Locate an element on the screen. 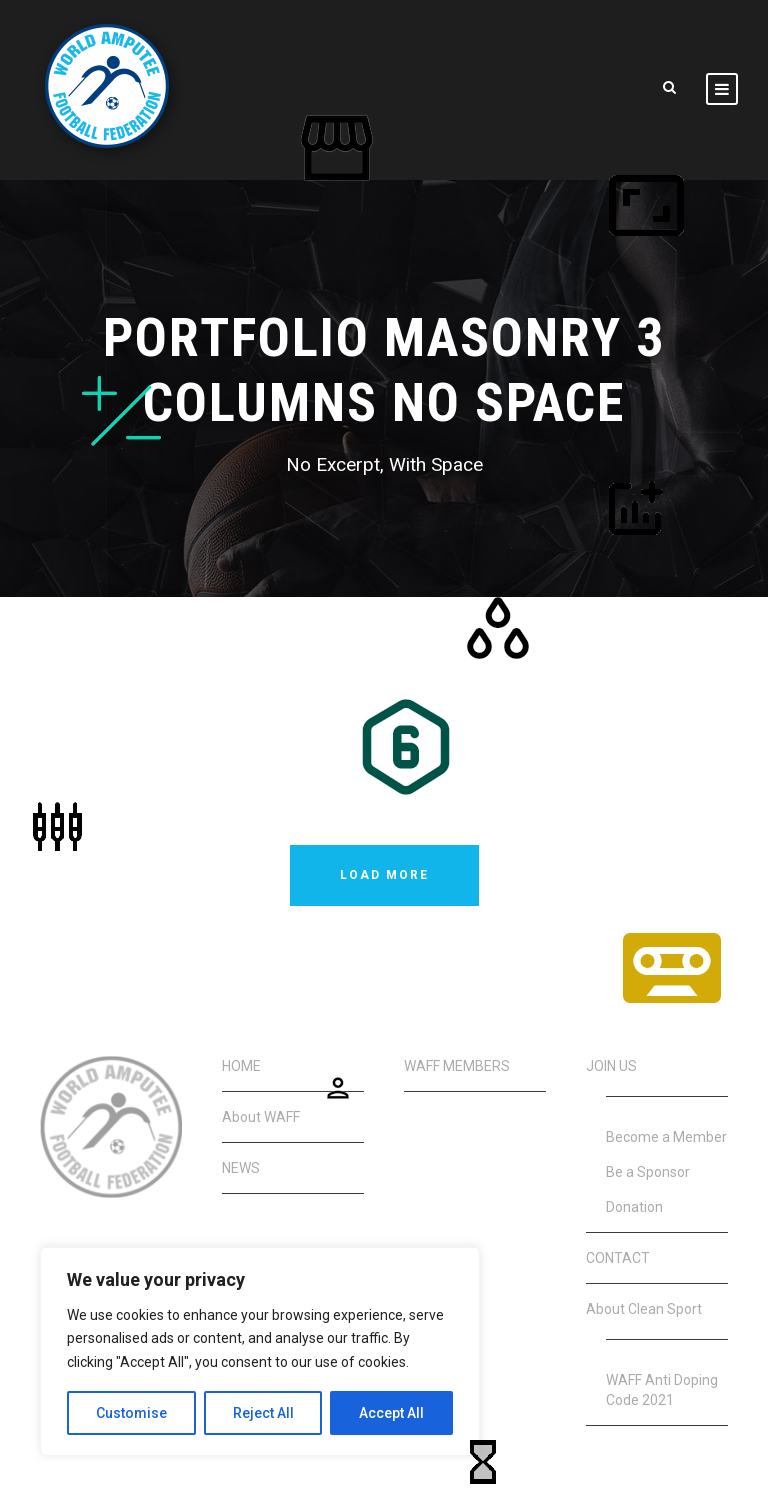  indicates a process is waiting or pending is located at coordinates (483, 1462).